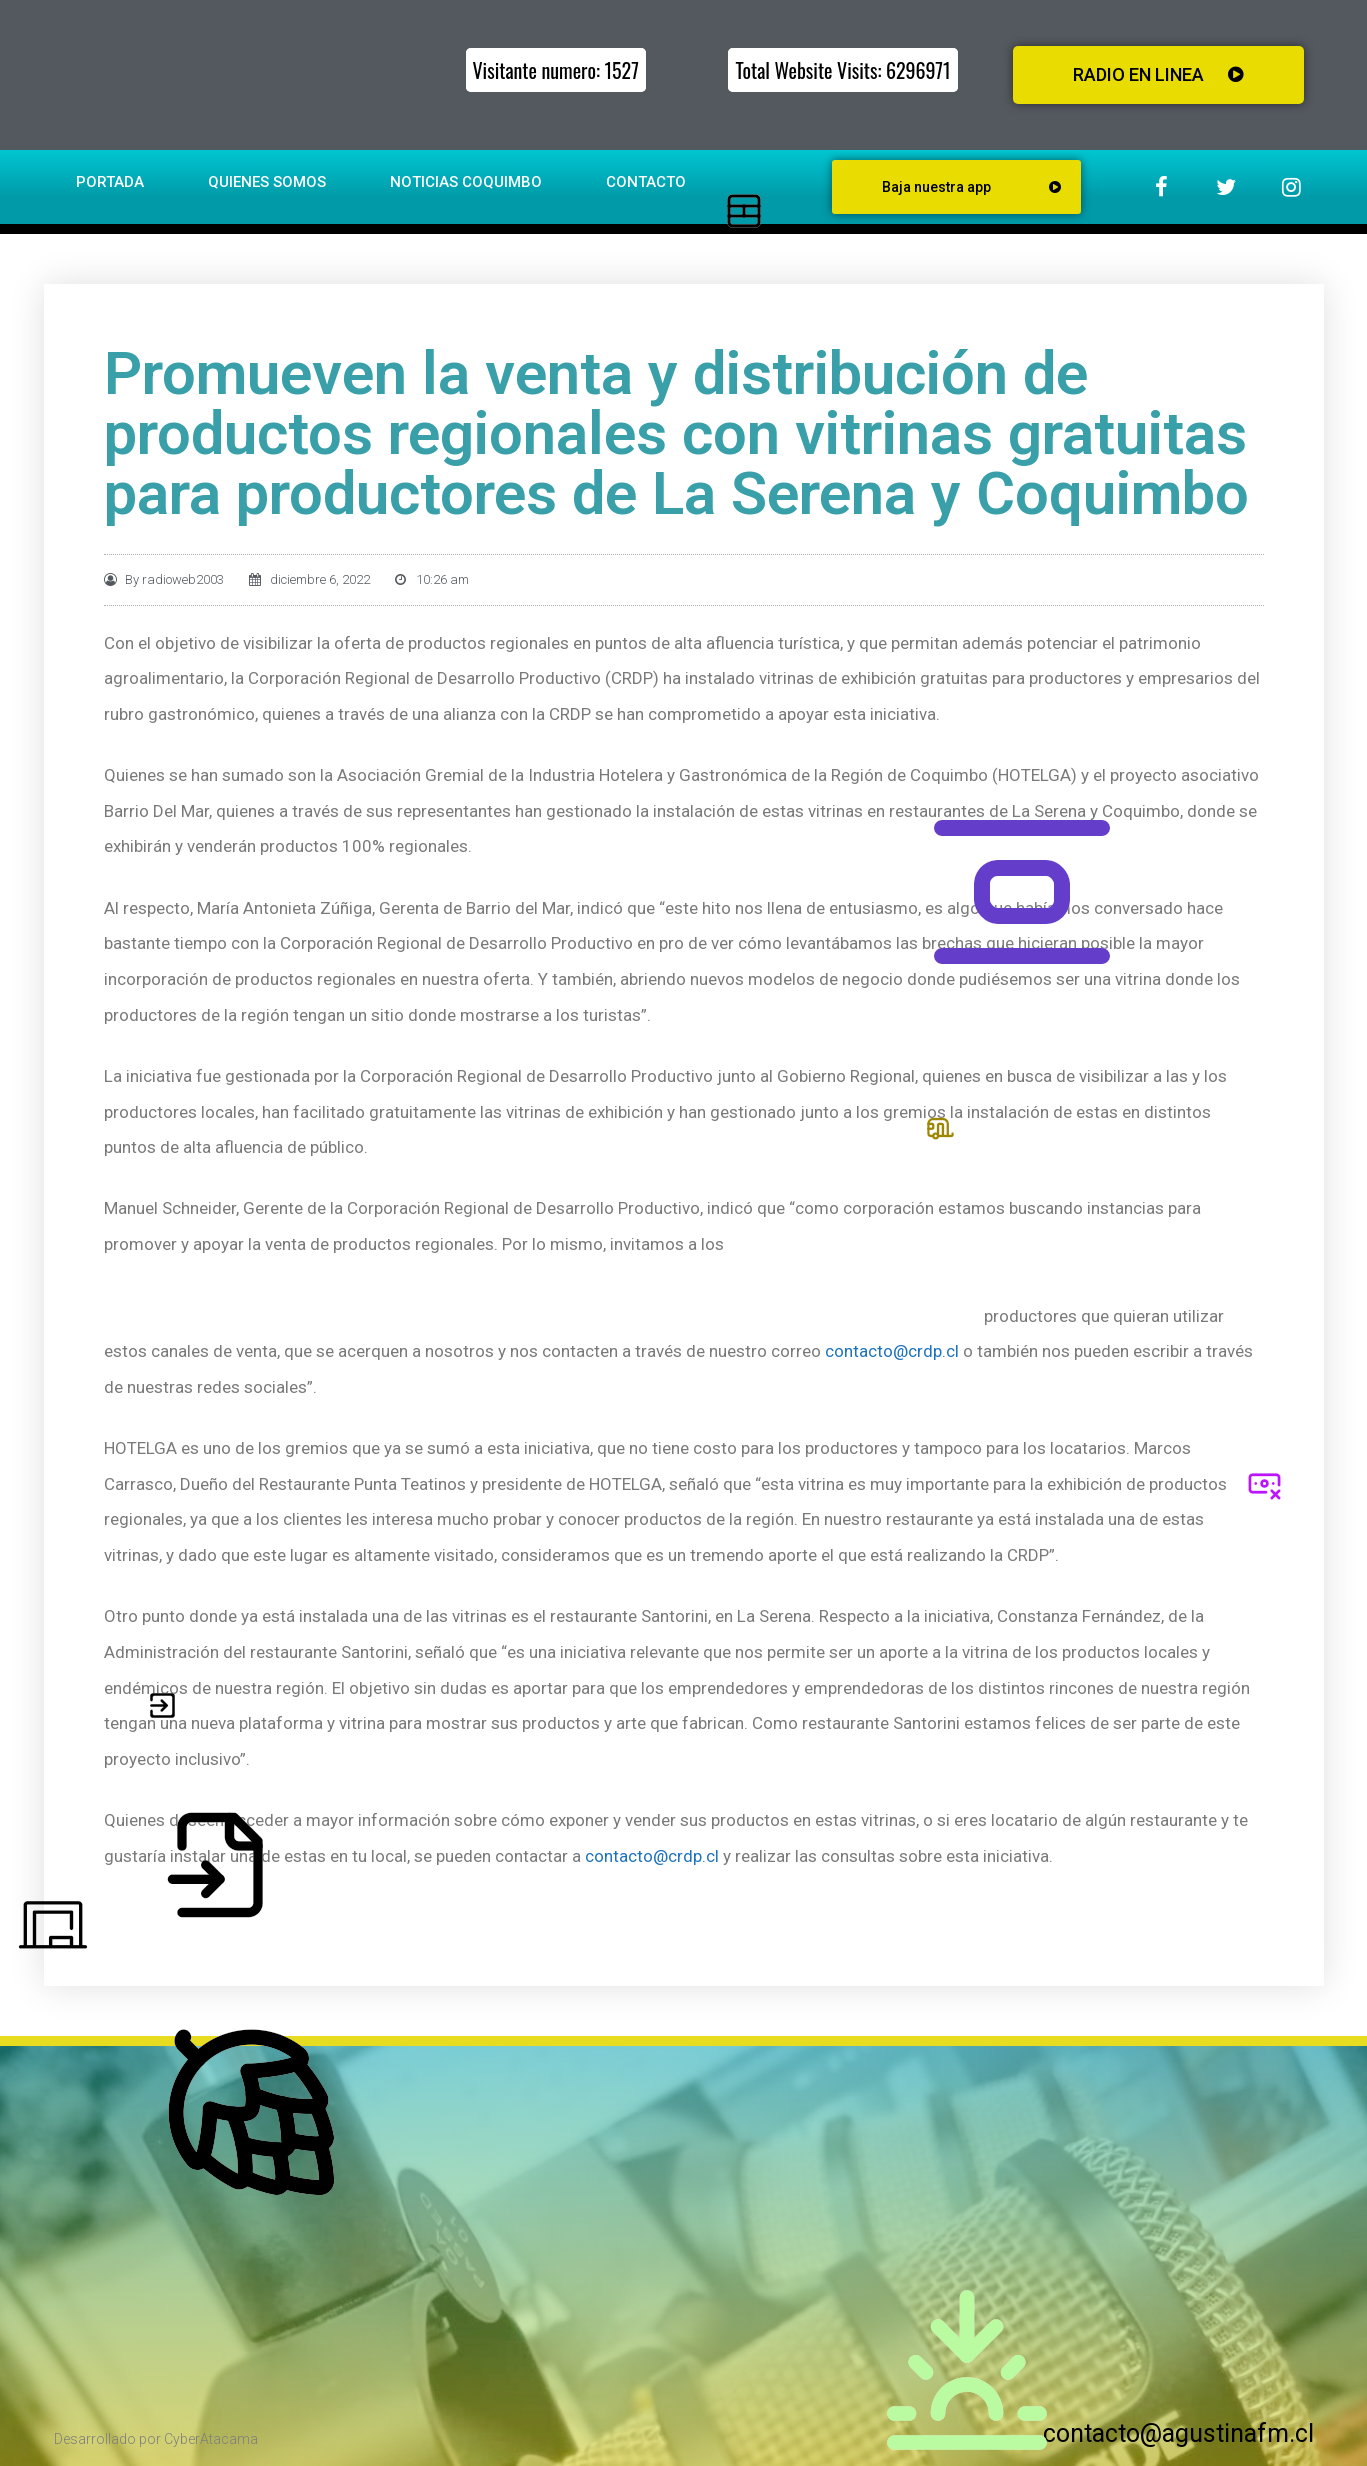 The height and width of the screenshot is (2466, 1367). Describe the element at coordinates (162, 1705) in the screenshot. I see `log out of your account` at that location.